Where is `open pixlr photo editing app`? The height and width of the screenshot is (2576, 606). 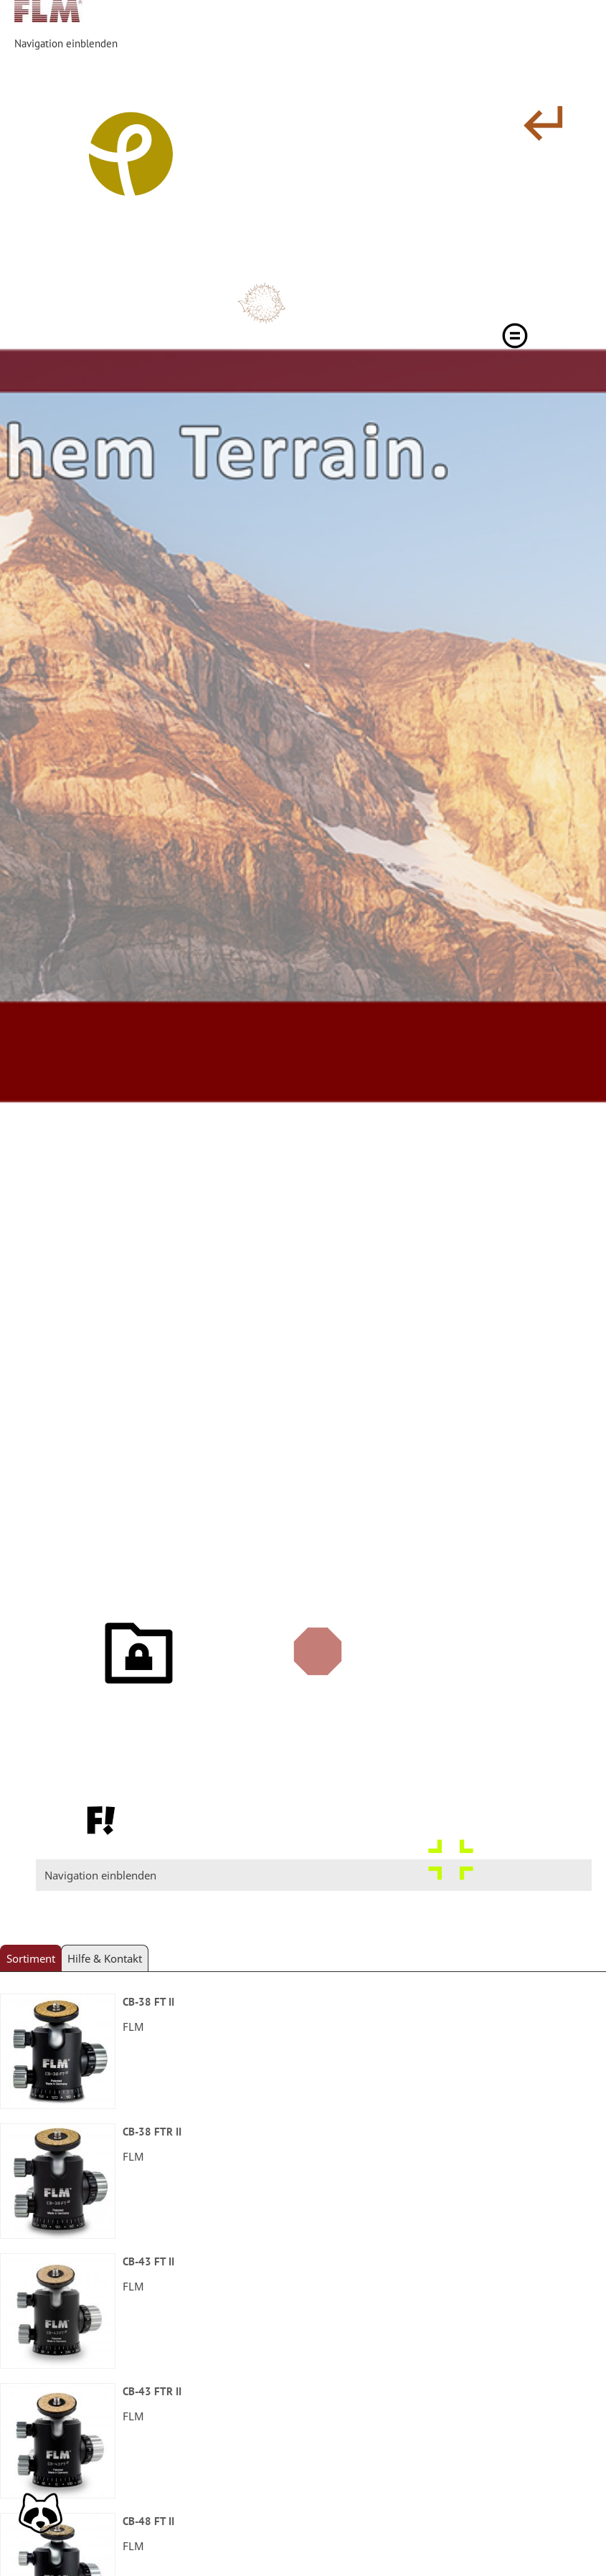
open pixlr photo editing app is located at coordinates (131, 154).